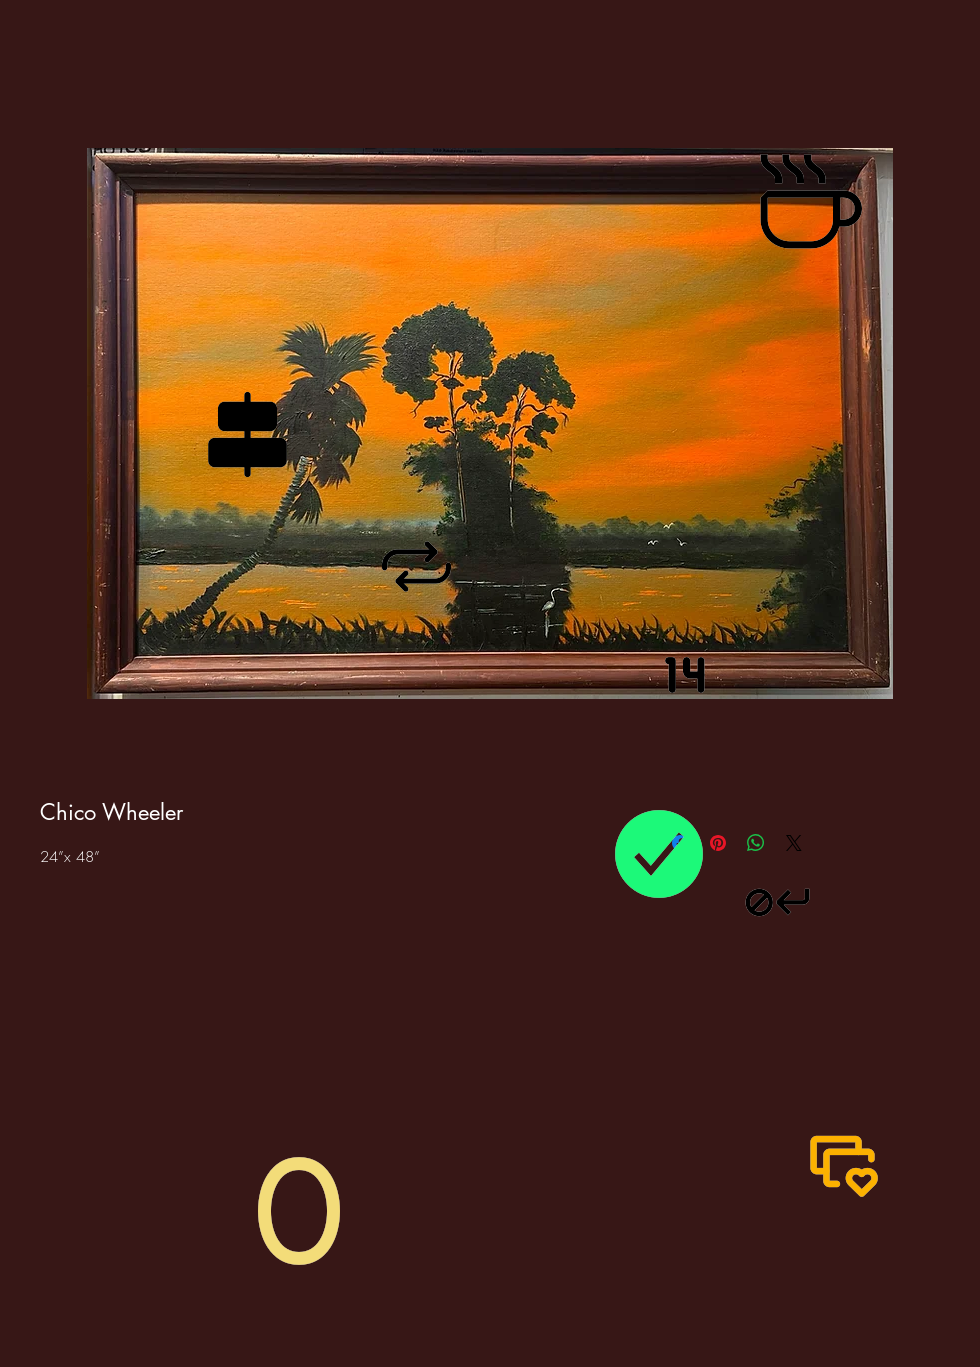  What do you see at coordinates (416, 566) in the screenshot?
I see `enable repeat mode for playback` at bounding box center [416, 566].